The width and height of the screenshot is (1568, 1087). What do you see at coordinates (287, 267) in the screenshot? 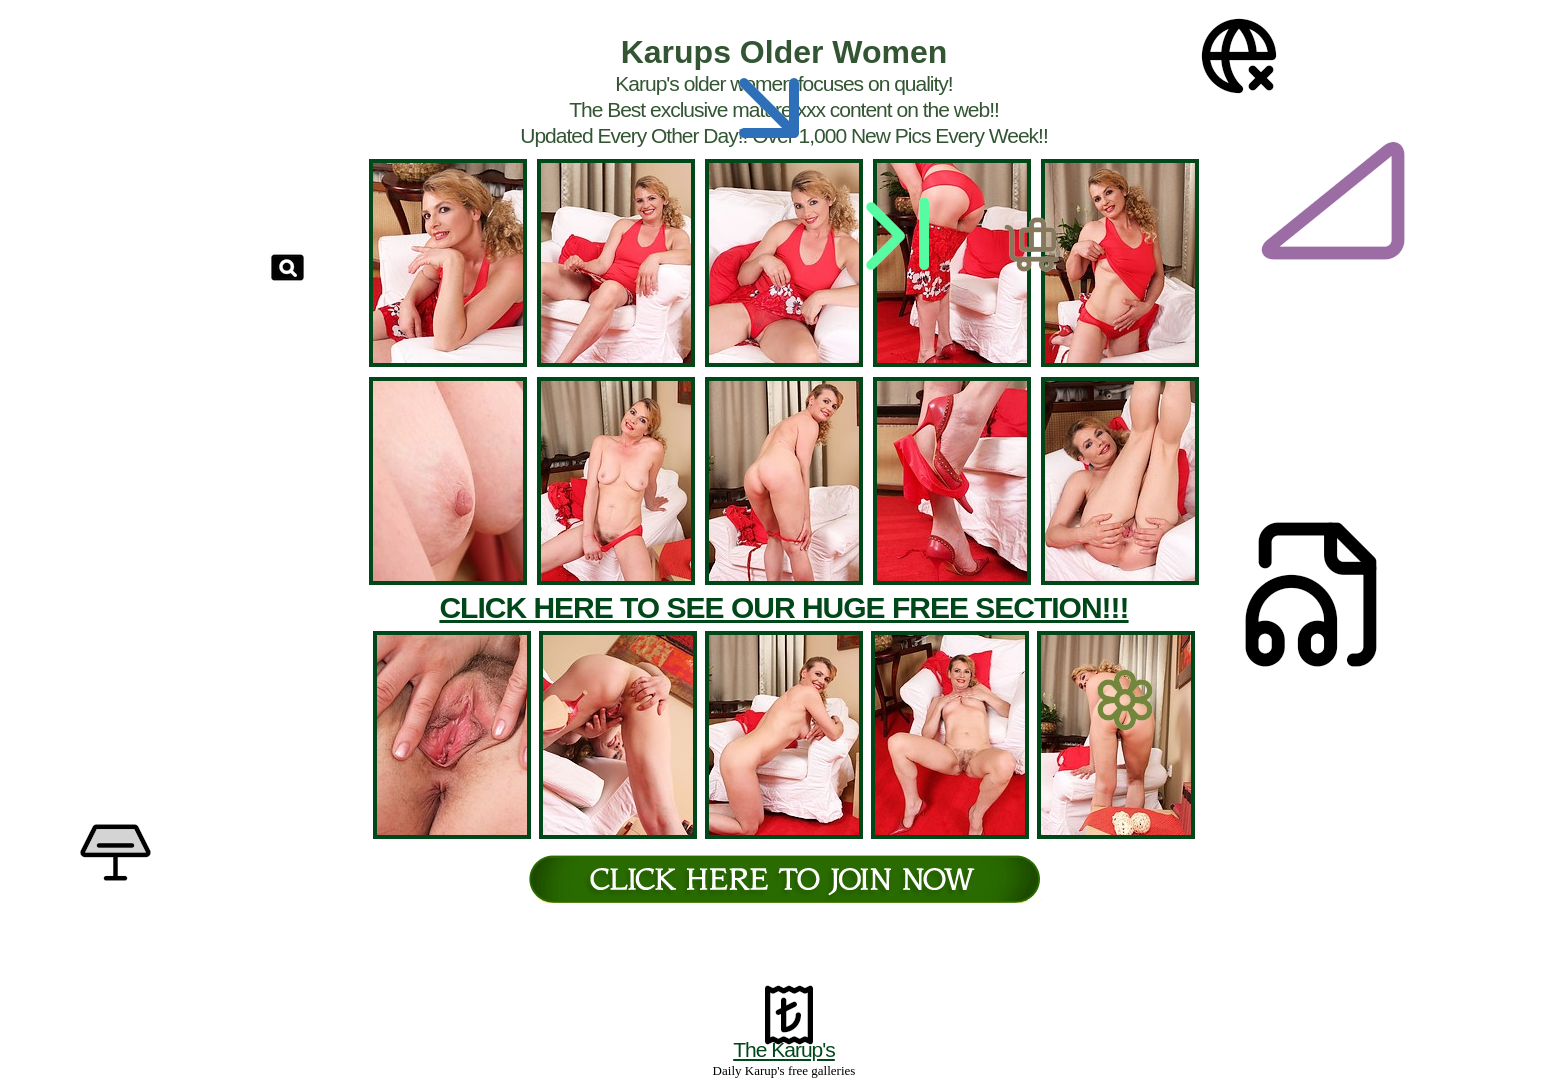
I see `search within the current page or document` at bounding box center [287, 267].